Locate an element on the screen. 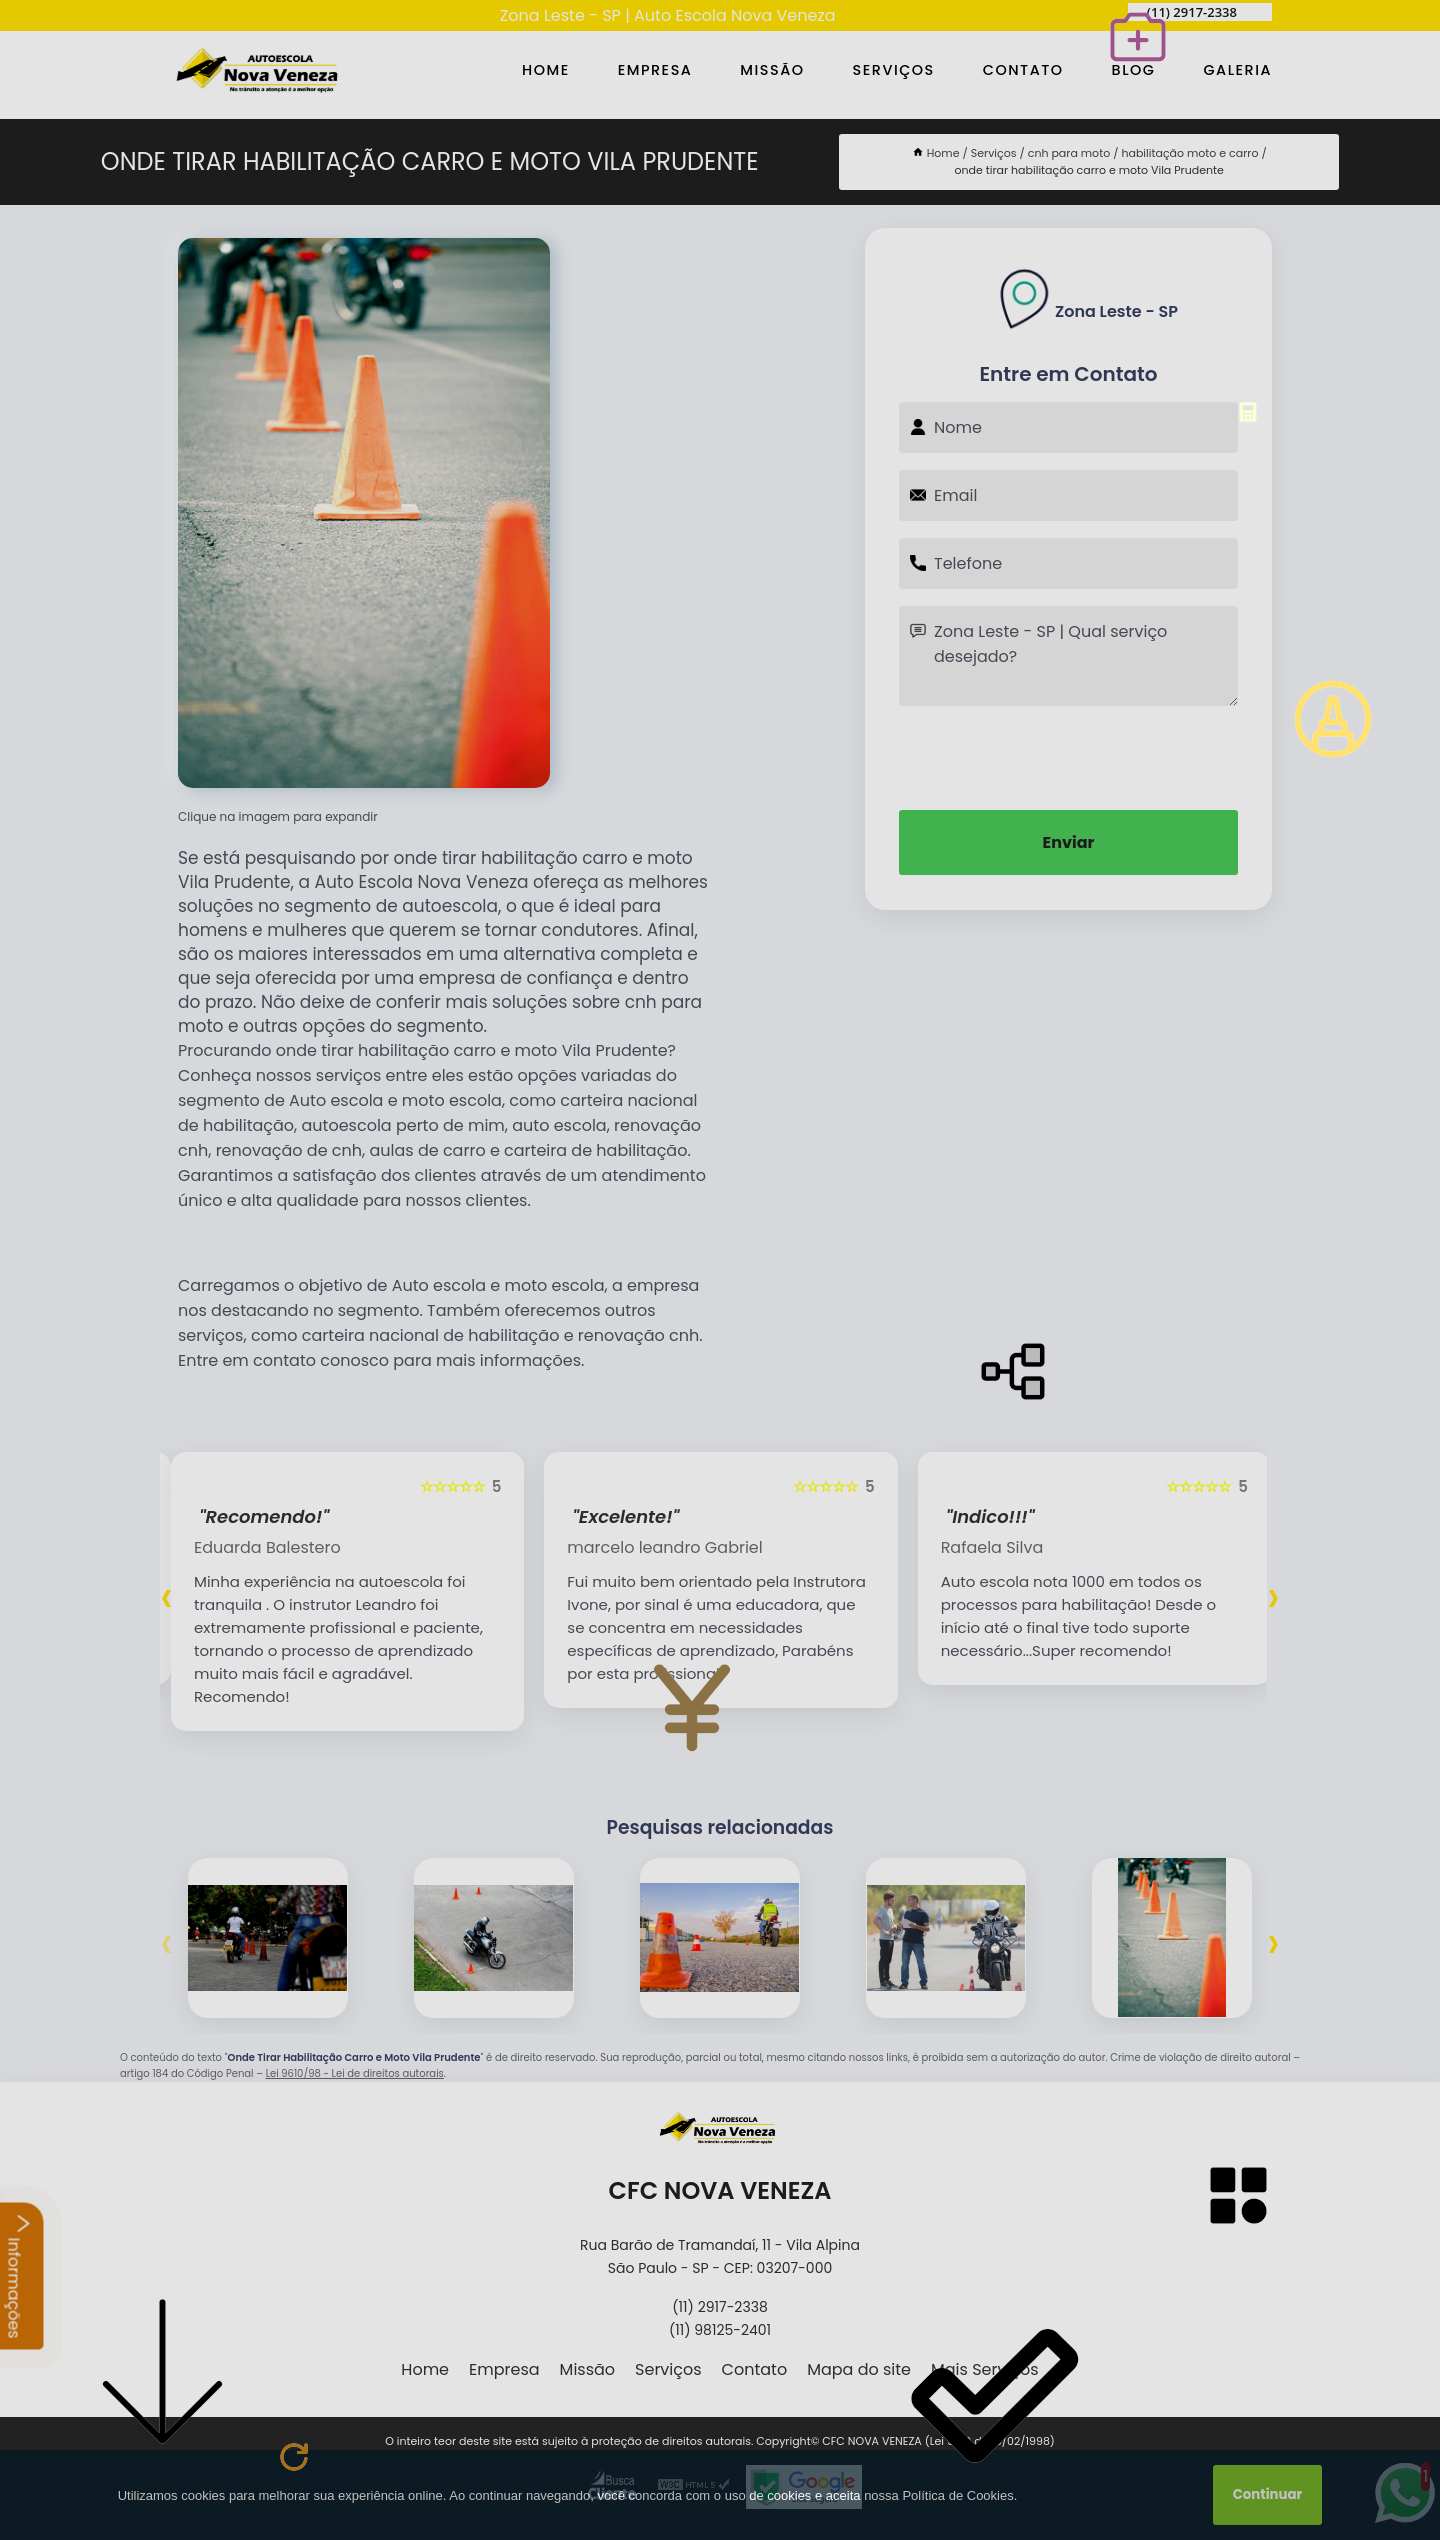  confirm or submit an action is located at coordinates (992, 2393).